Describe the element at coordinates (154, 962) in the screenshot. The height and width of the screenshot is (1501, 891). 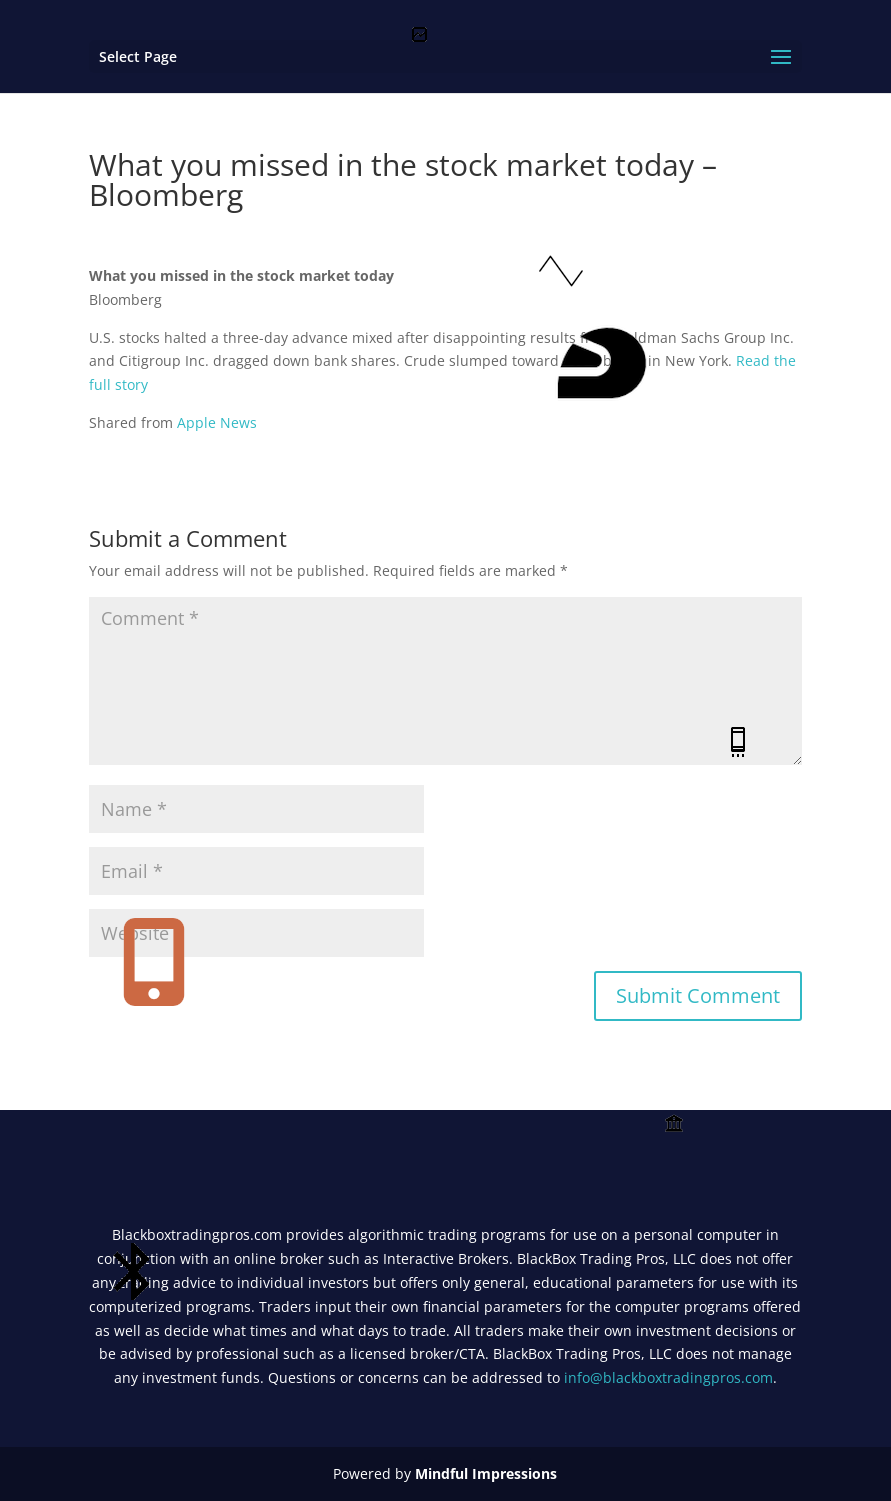
I see `access mobile device settings` at that location.